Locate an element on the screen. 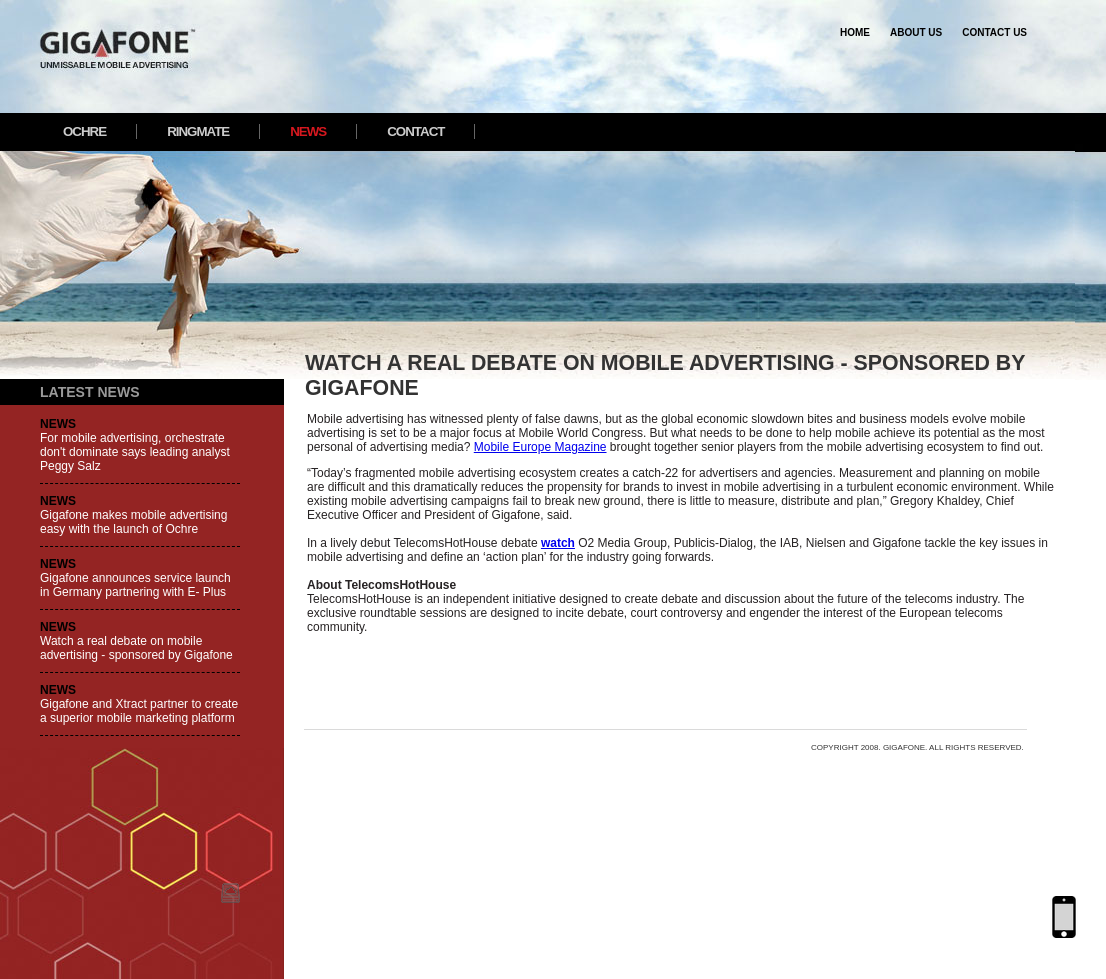  access iCloud drive storage is located at coordinates (230, 893).